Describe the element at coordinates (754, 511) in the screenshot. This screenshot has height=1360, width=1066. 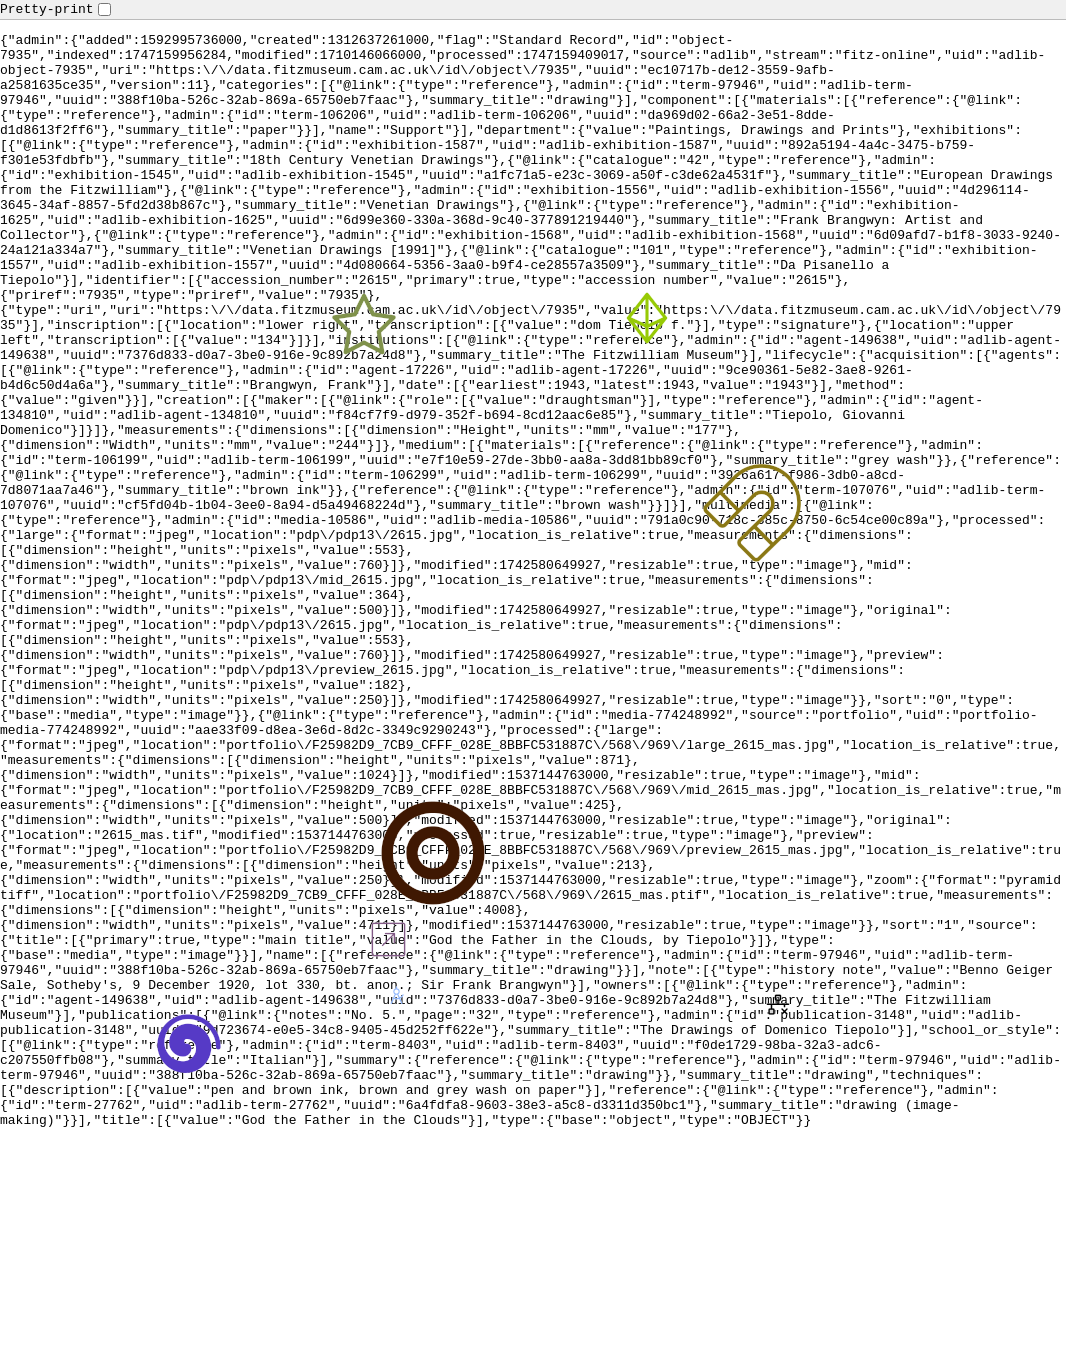
I see `attract or pull related items together` at that location.